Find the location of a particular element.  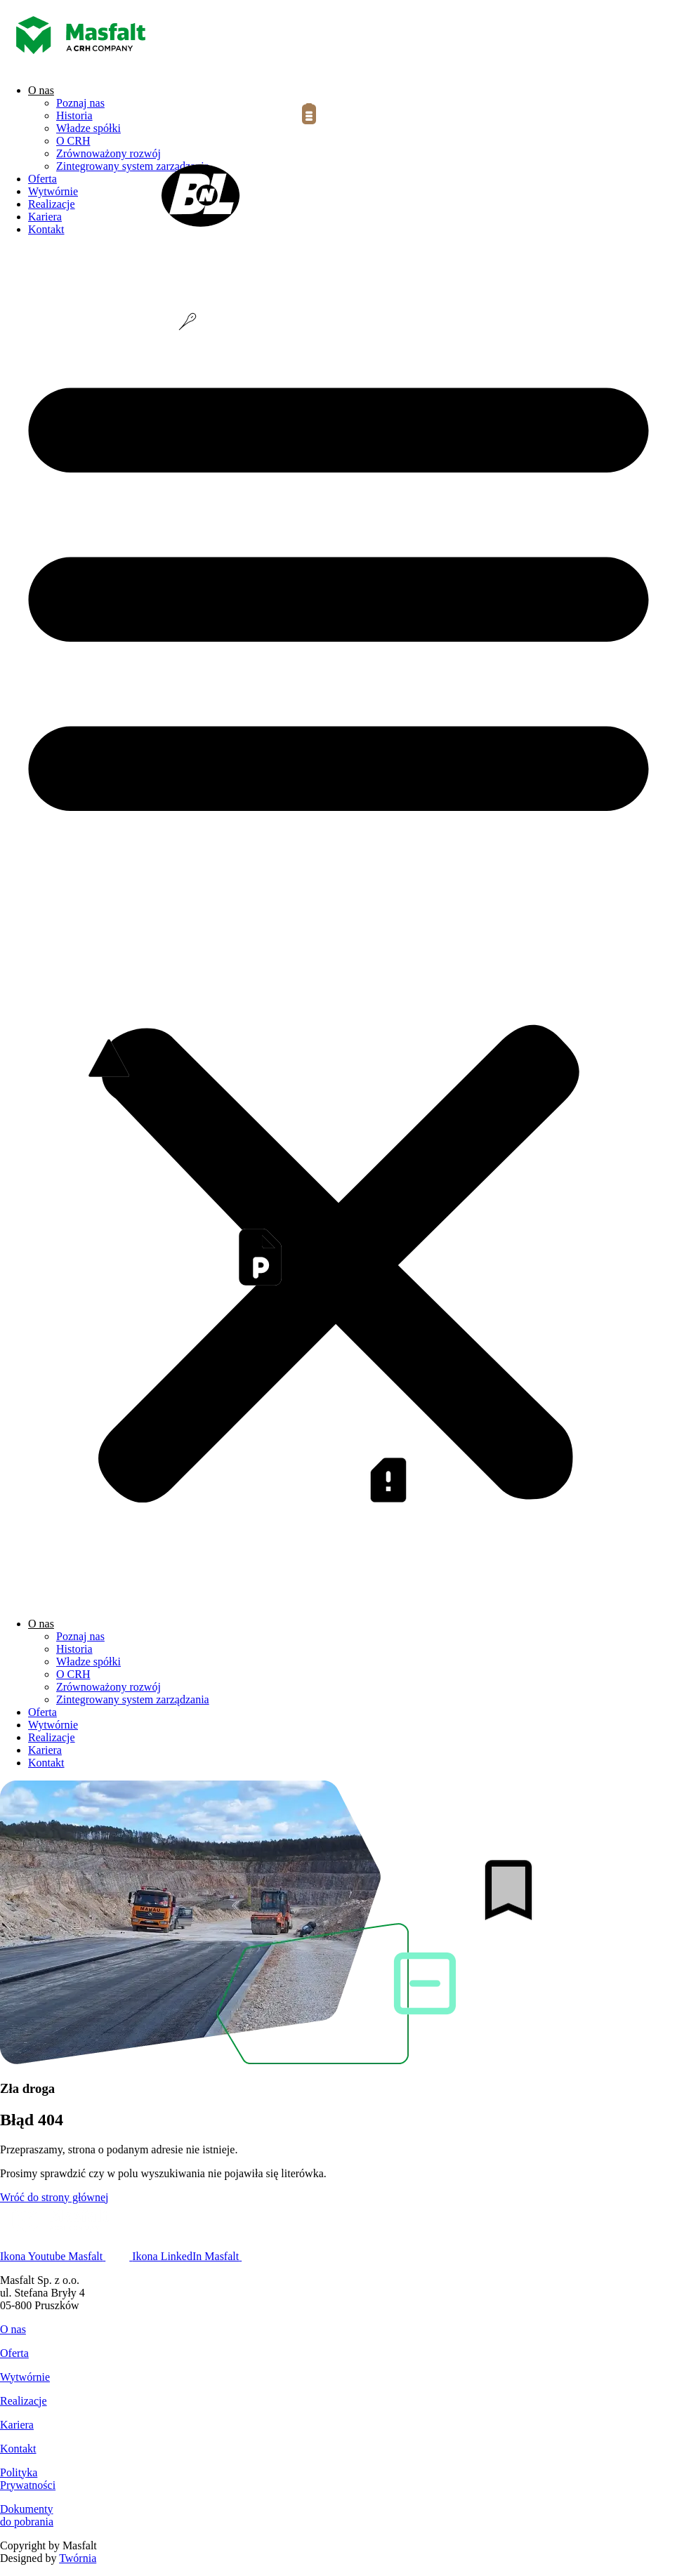

indicates a warning or alert status is located at coordinates (109, 1058).